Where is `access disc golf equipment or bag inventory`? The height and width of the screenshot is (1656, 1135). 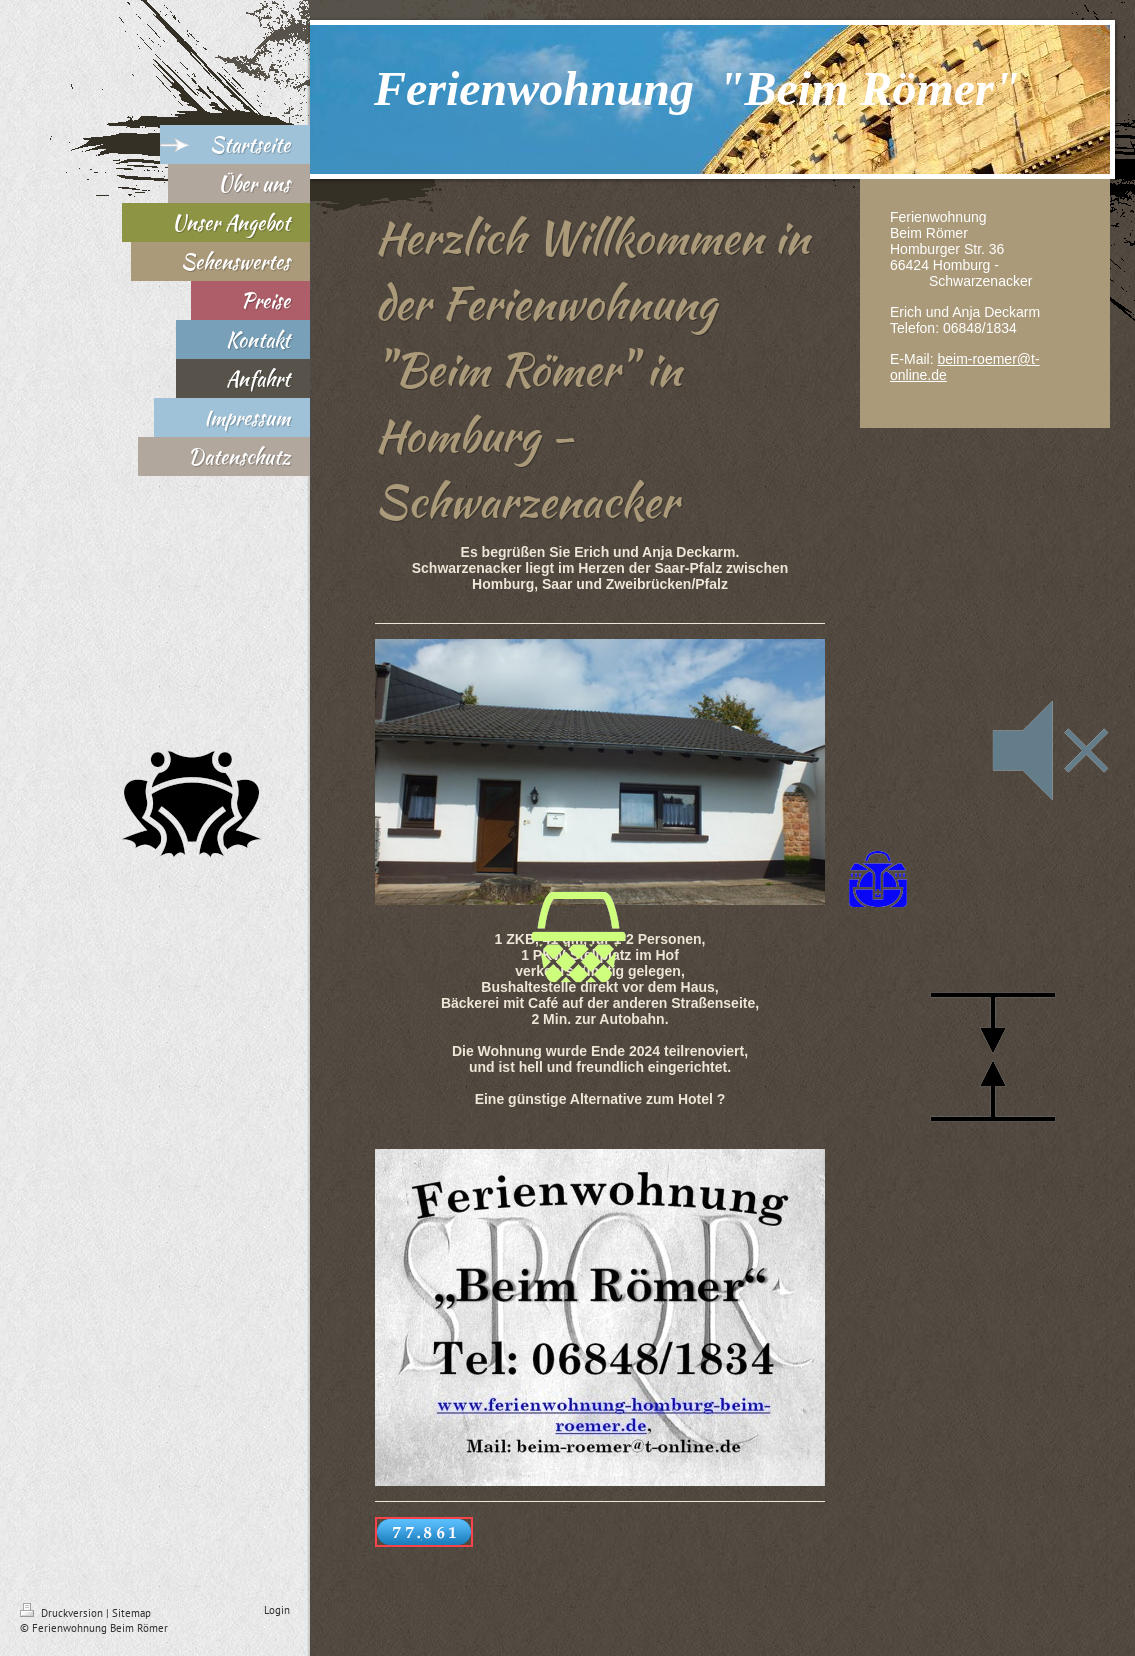
access disc golf equipment or bag inventory is located at coordinates (878, 879).